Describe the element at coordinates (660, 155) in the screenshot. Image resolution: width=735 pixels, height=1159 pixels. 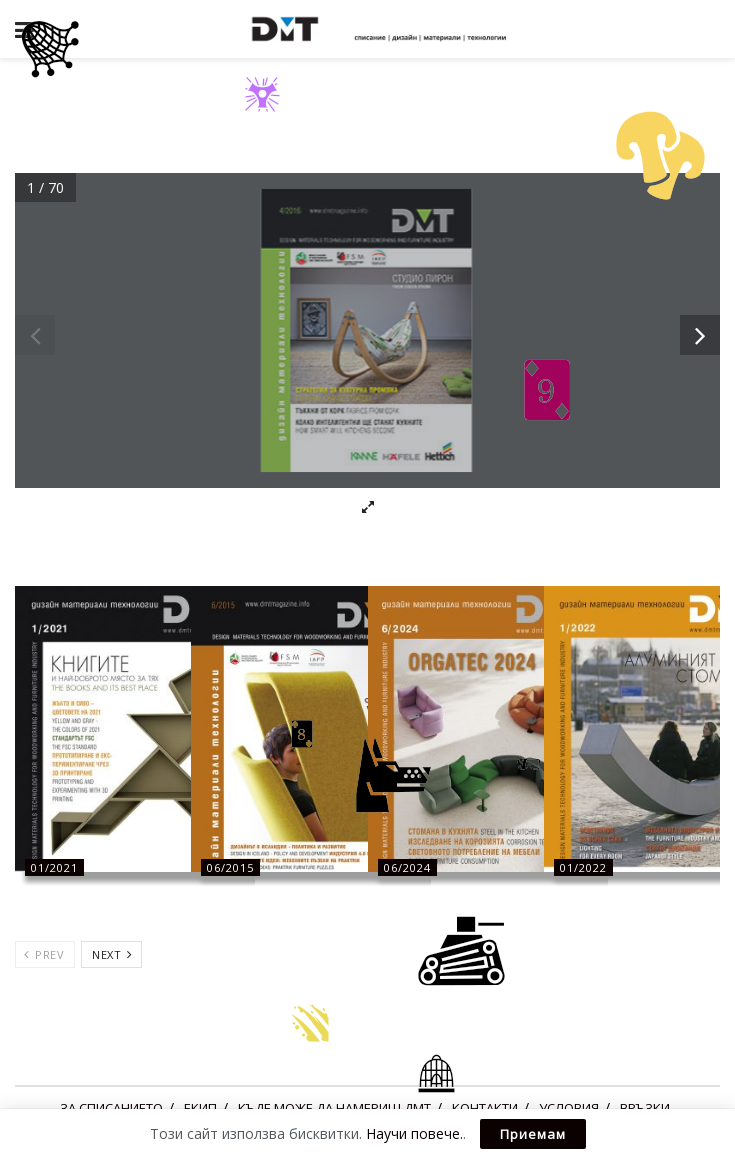
I see `select mushroom ingredient` at that location.